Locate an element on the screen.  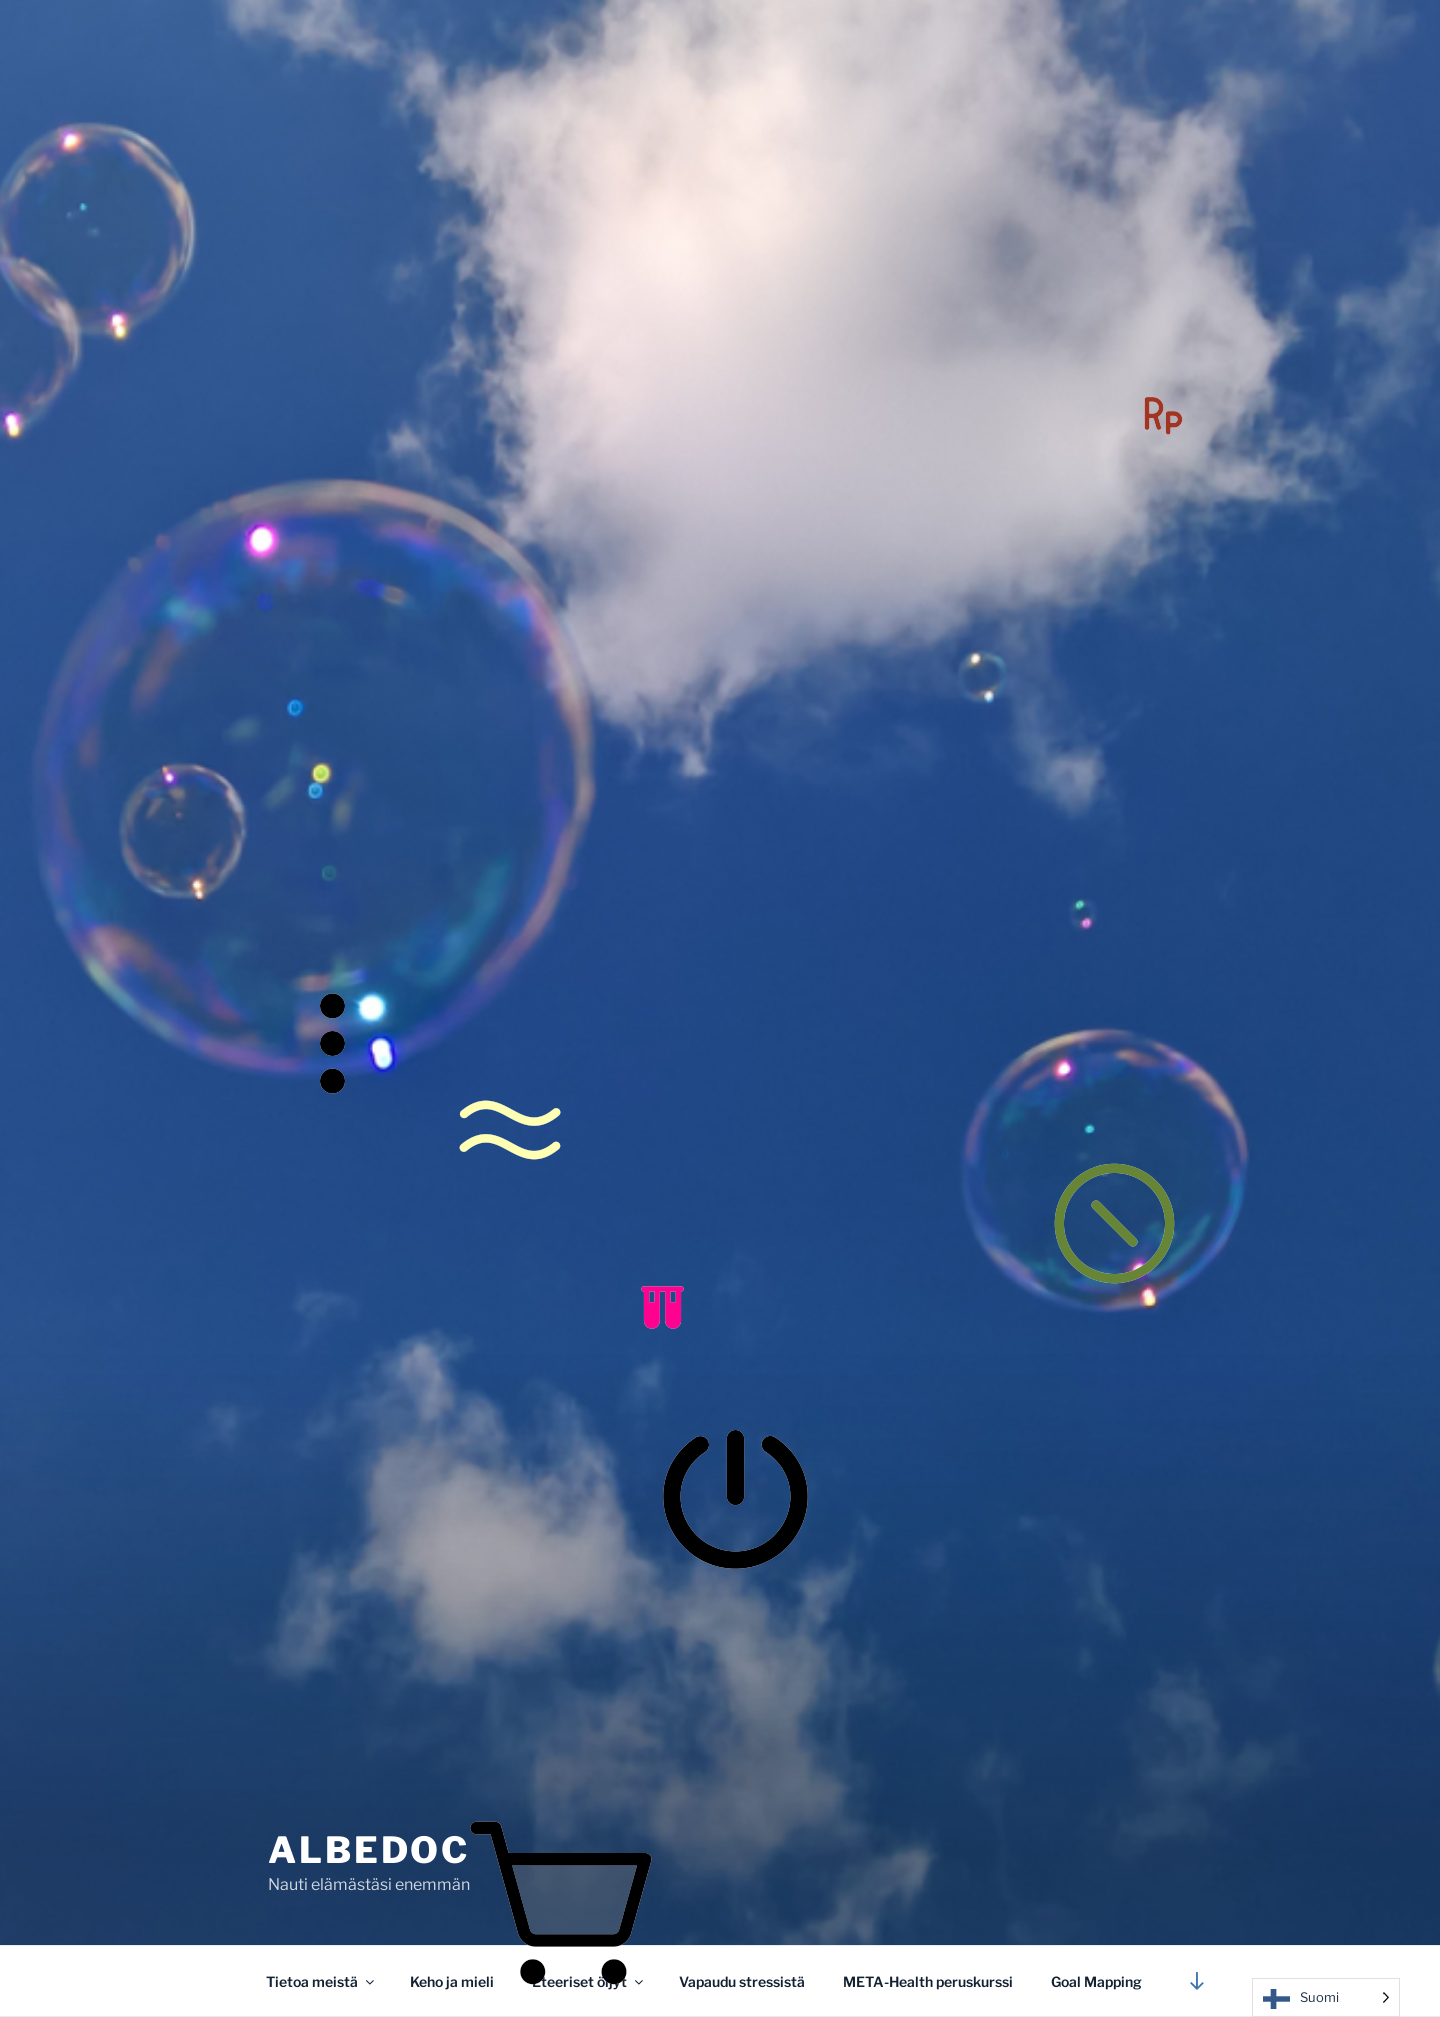
view lab results or test samples is located at coordinates (662, 1307).